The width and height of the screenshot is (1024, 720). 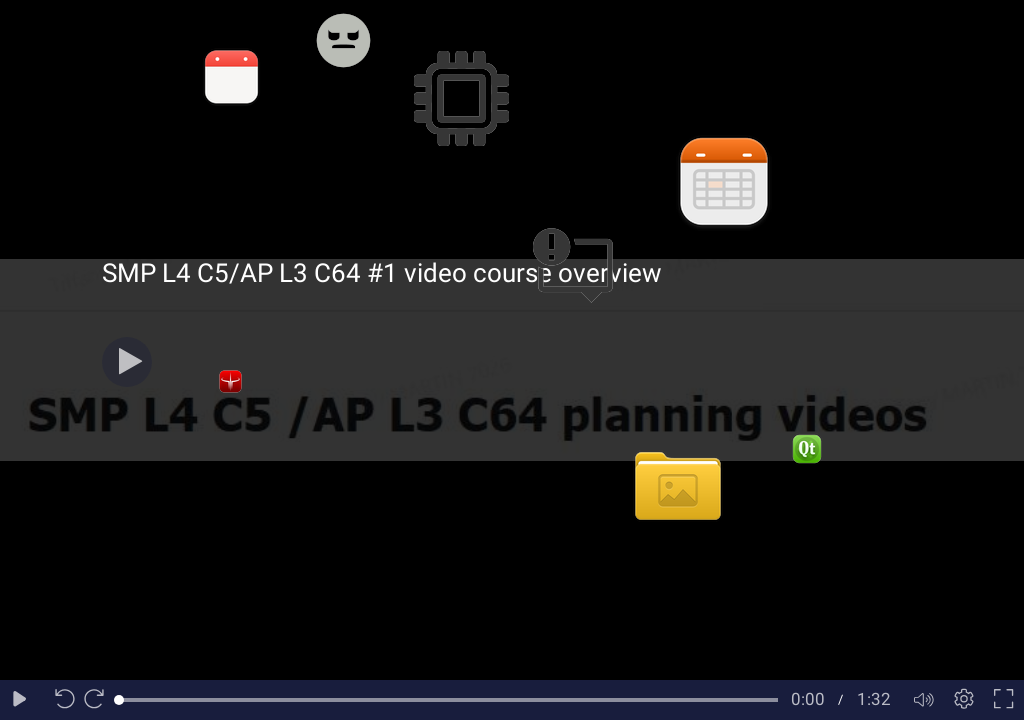 I want to click on access hardware or processor settings, so click(x=461, y=98).